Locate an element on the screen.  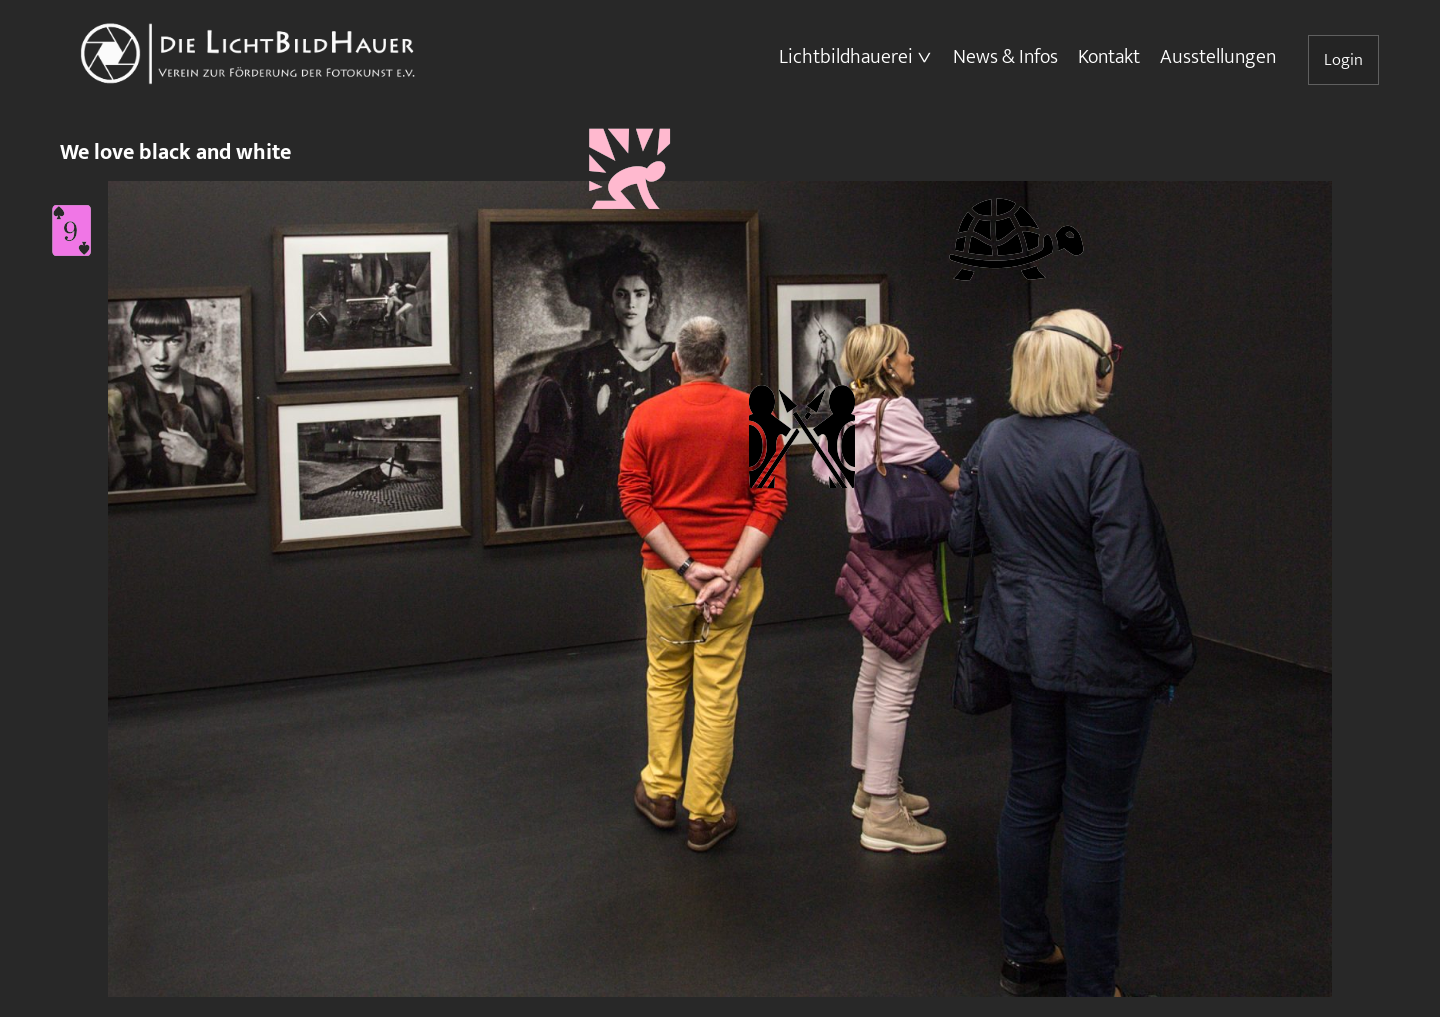
indicates slow speed or processing mode is located at coordinates (1016, 239).